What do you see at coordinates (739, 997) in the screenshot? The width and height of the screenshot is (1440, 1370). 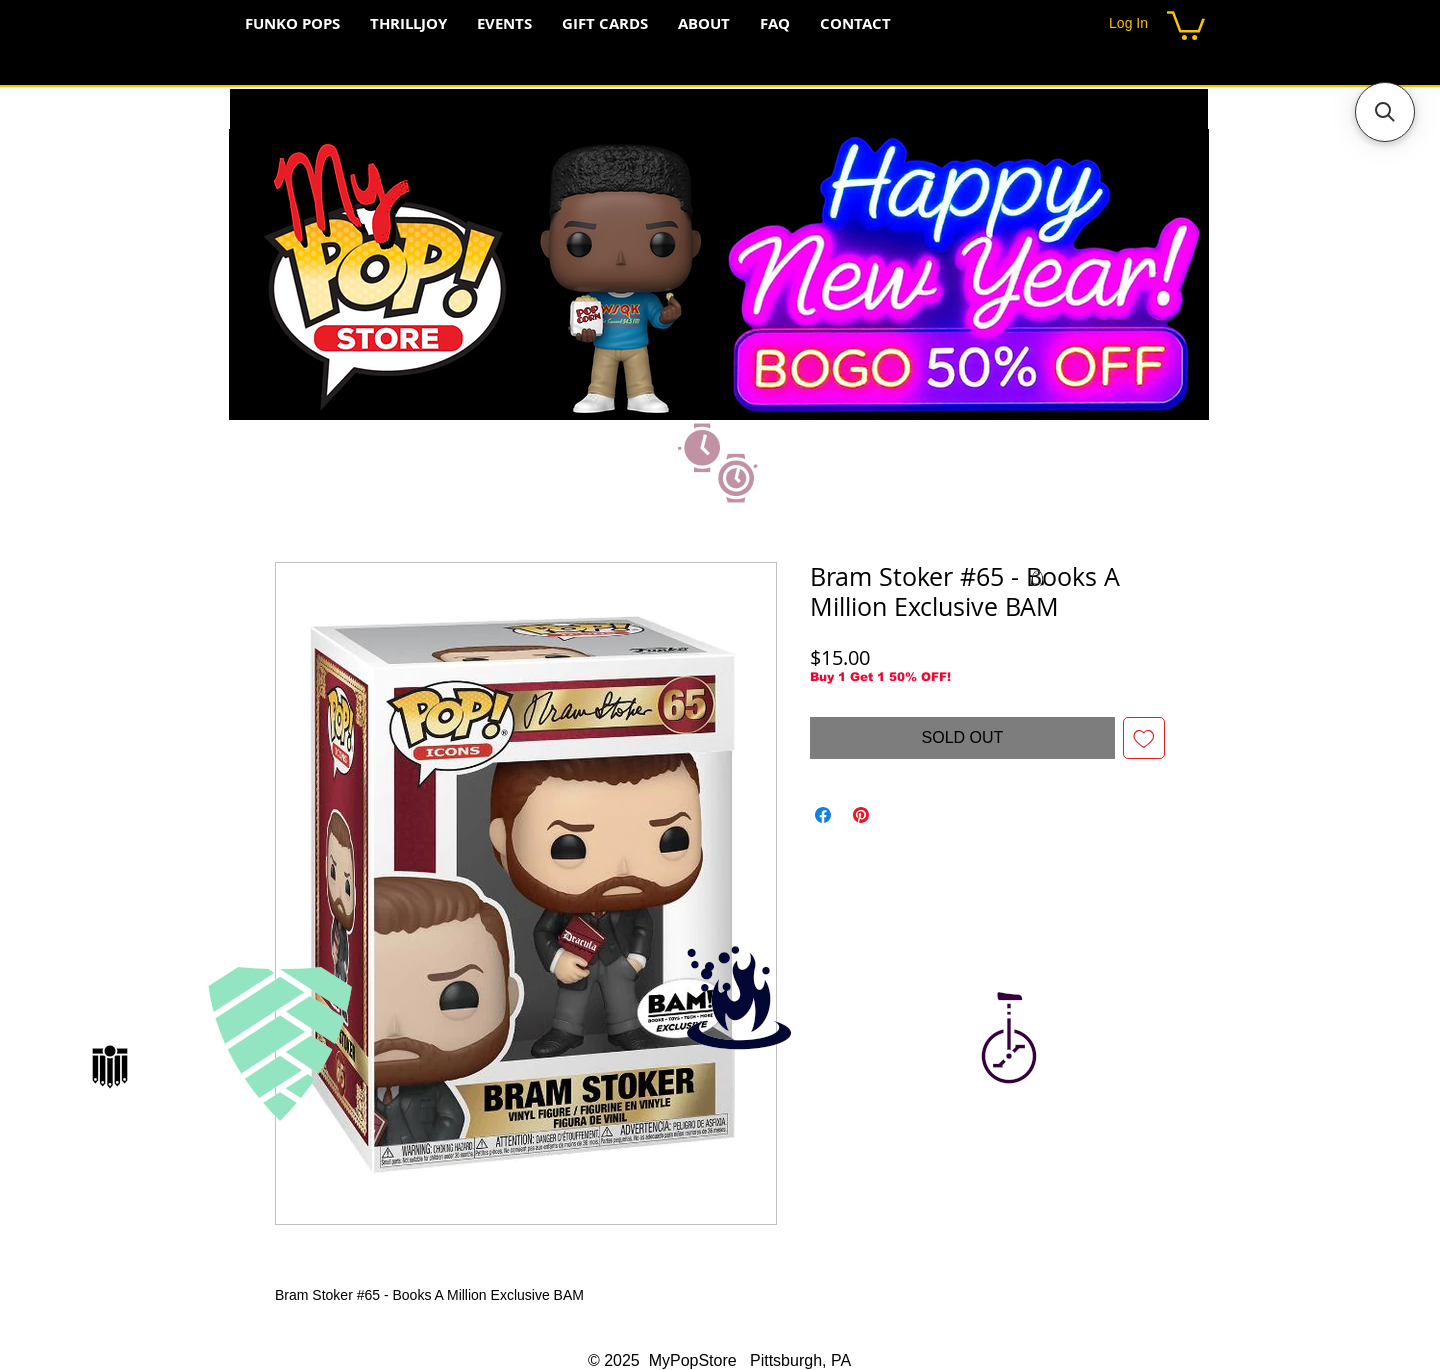 I see `indicates fire damage or burning status effect` at bounding box center [739, 997].